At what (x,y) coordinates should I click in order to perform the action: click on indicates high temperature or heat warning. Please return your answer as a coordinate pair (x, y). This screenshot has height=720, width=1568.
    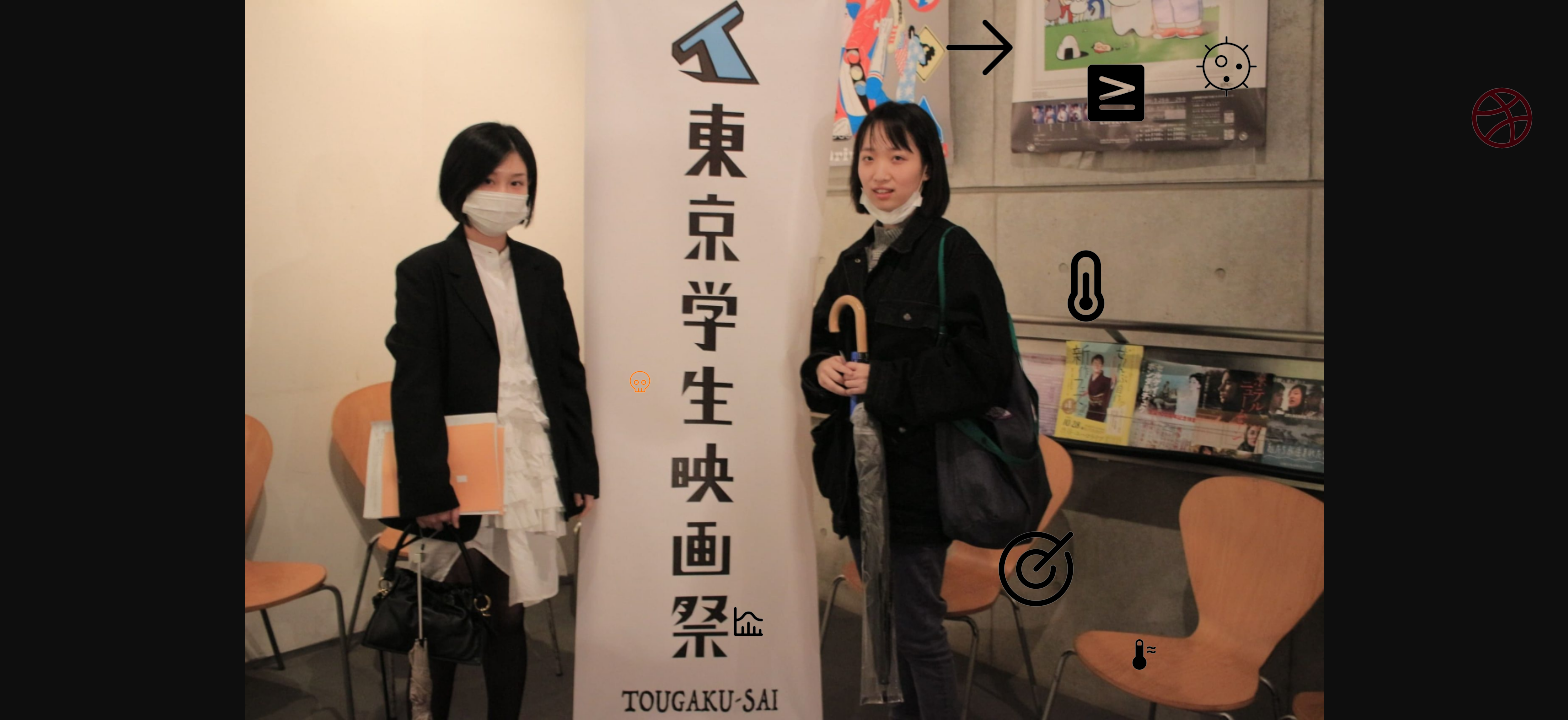
    Looking at the image, I should click on (1140, 654).